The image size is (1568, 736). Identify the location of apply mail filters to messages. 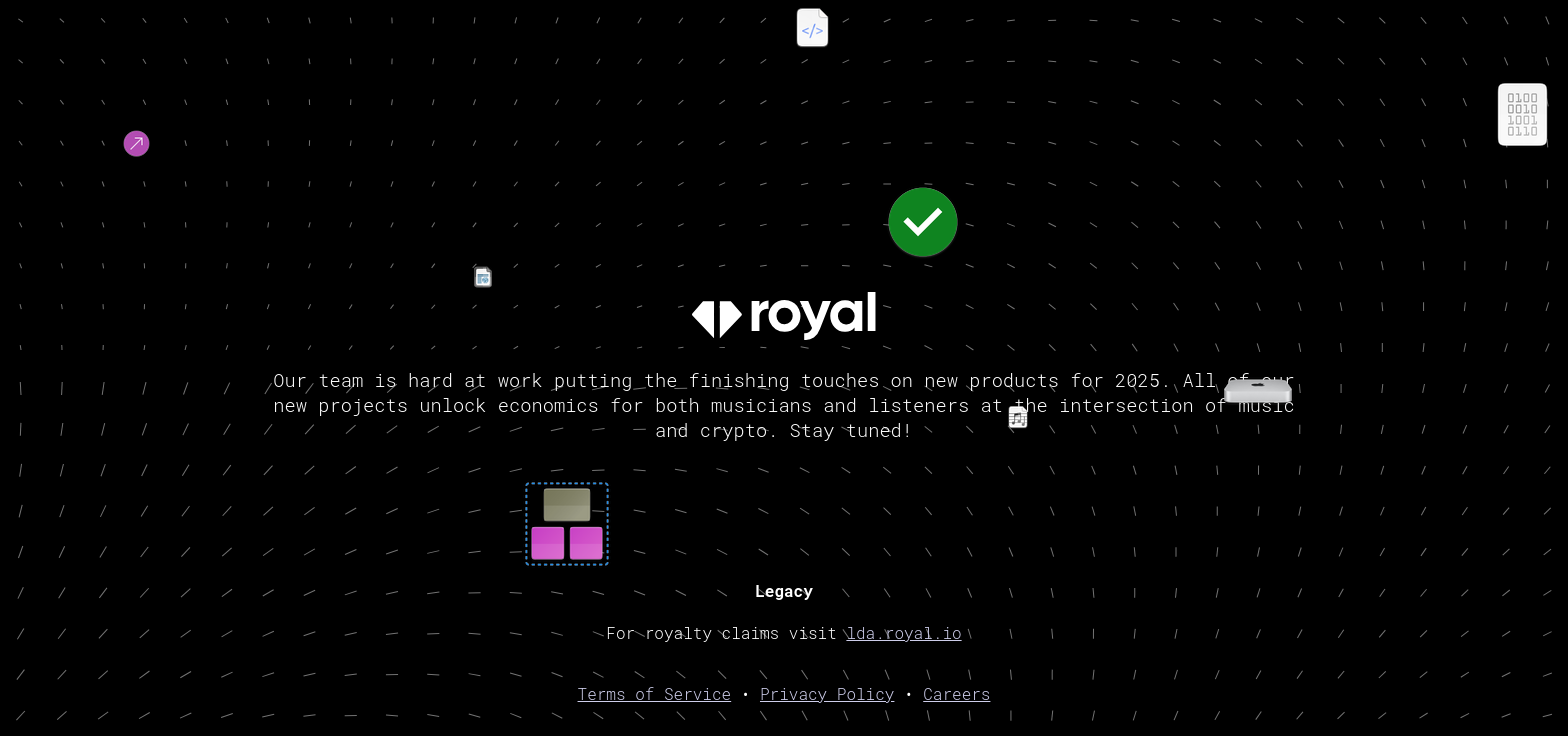
(923, 222).